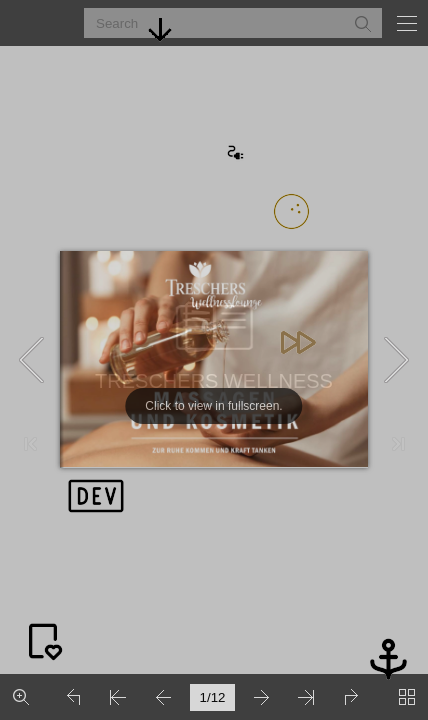 This screenshot has width=428, height=720. Describe the element at coordinates (43, 641) in the screenshot. I see `add tablet to favorites` at that location.